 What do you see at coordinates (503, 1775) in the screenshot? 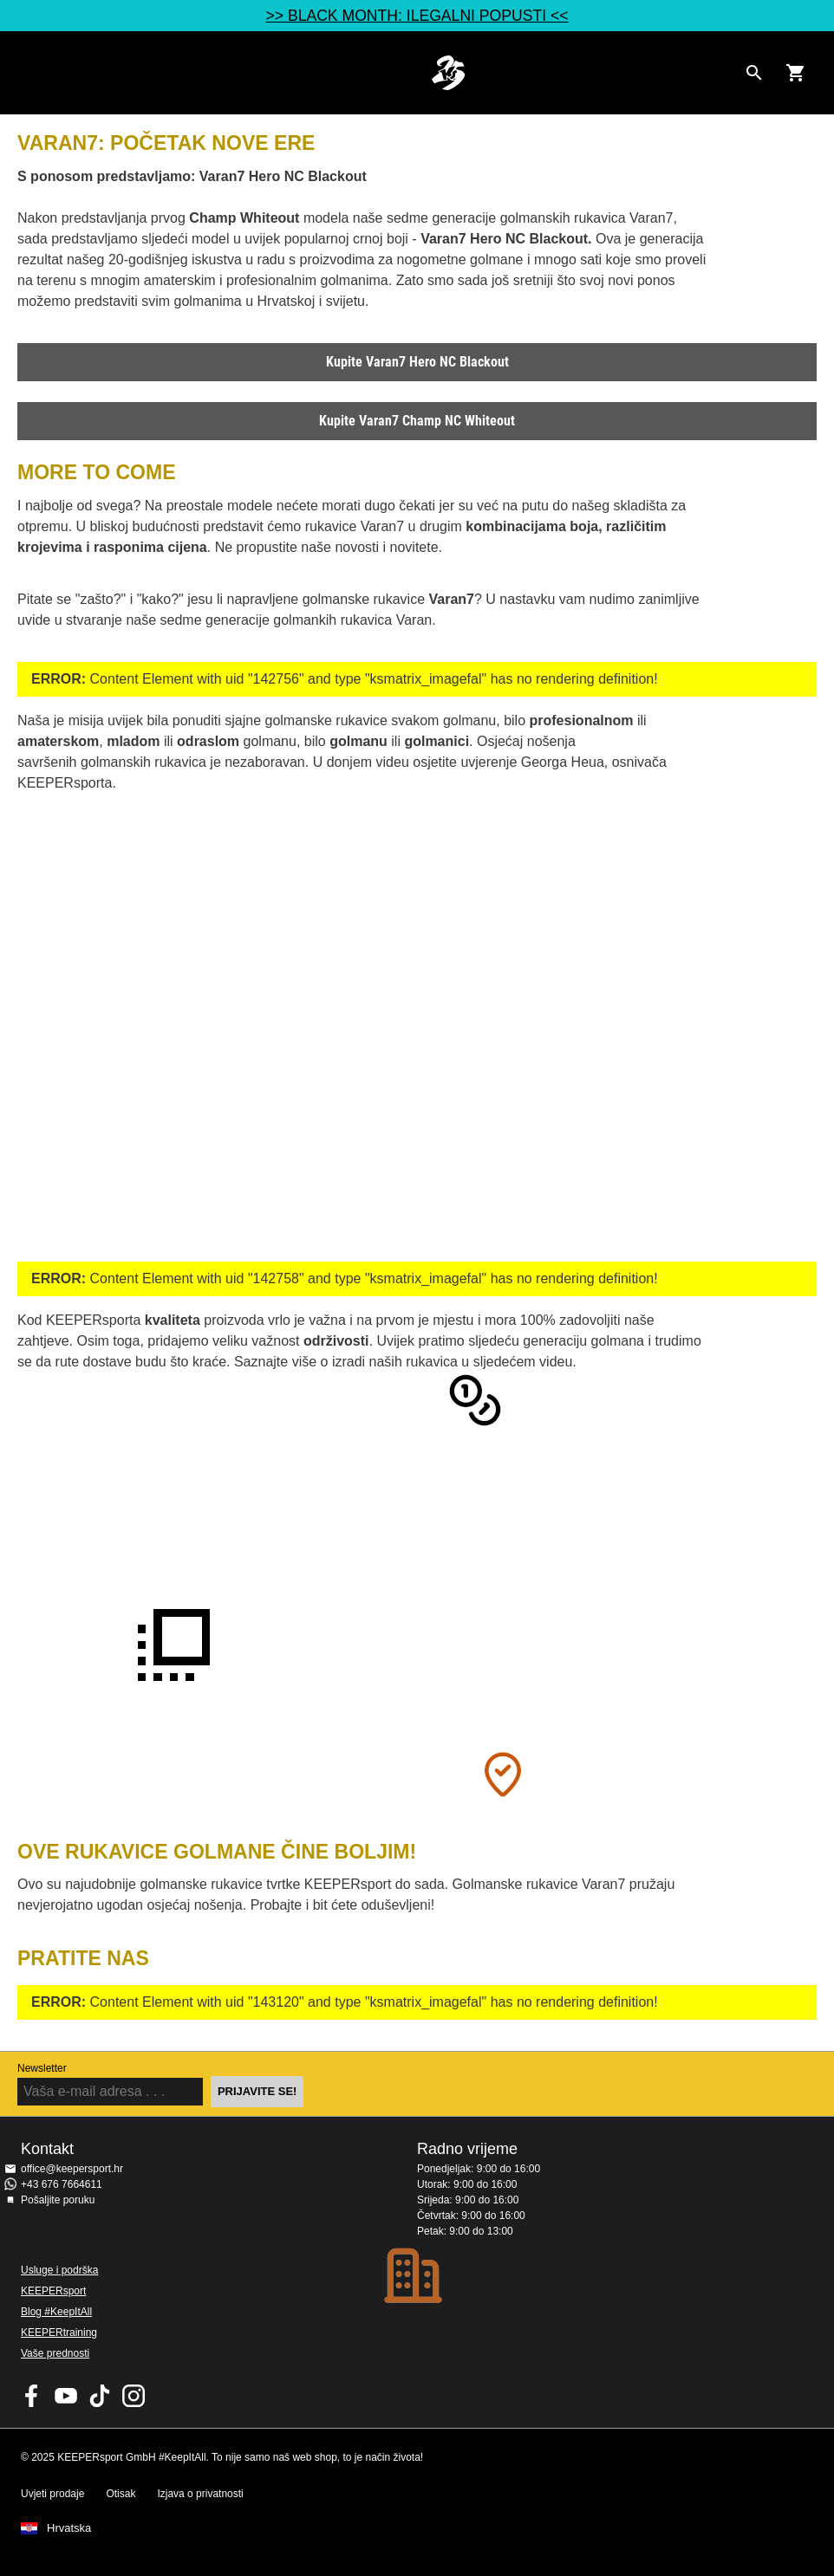
I see `confirmed or verified location` at bounding box center [503, 1775].